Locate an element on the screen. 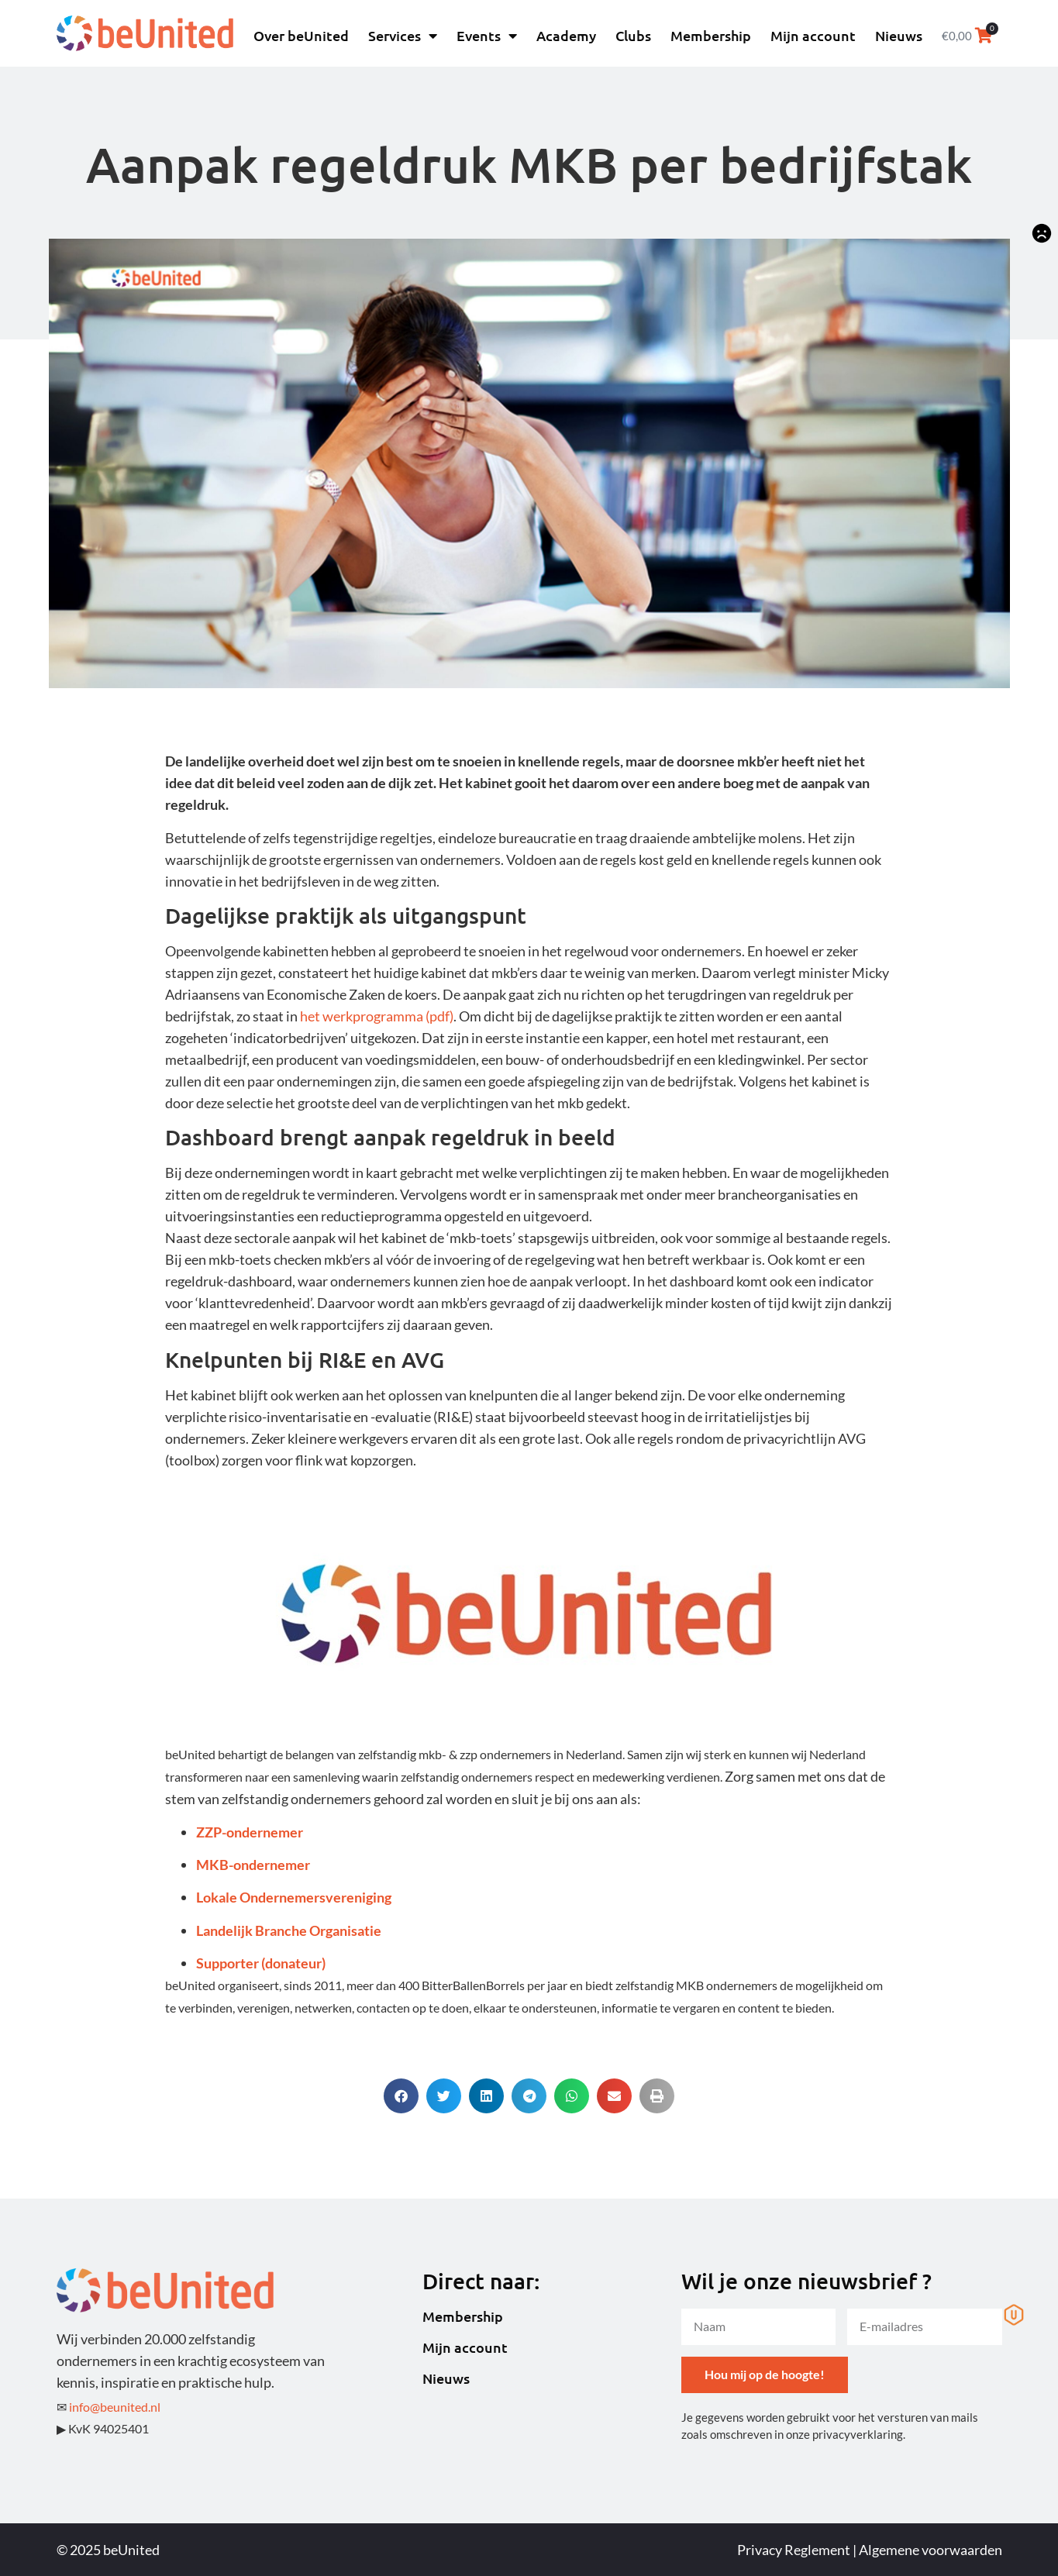 Image resolution: width=1058 pixels, height=2576 pixels. indicates a user or account badge is located at coordinates (1014, 2315).